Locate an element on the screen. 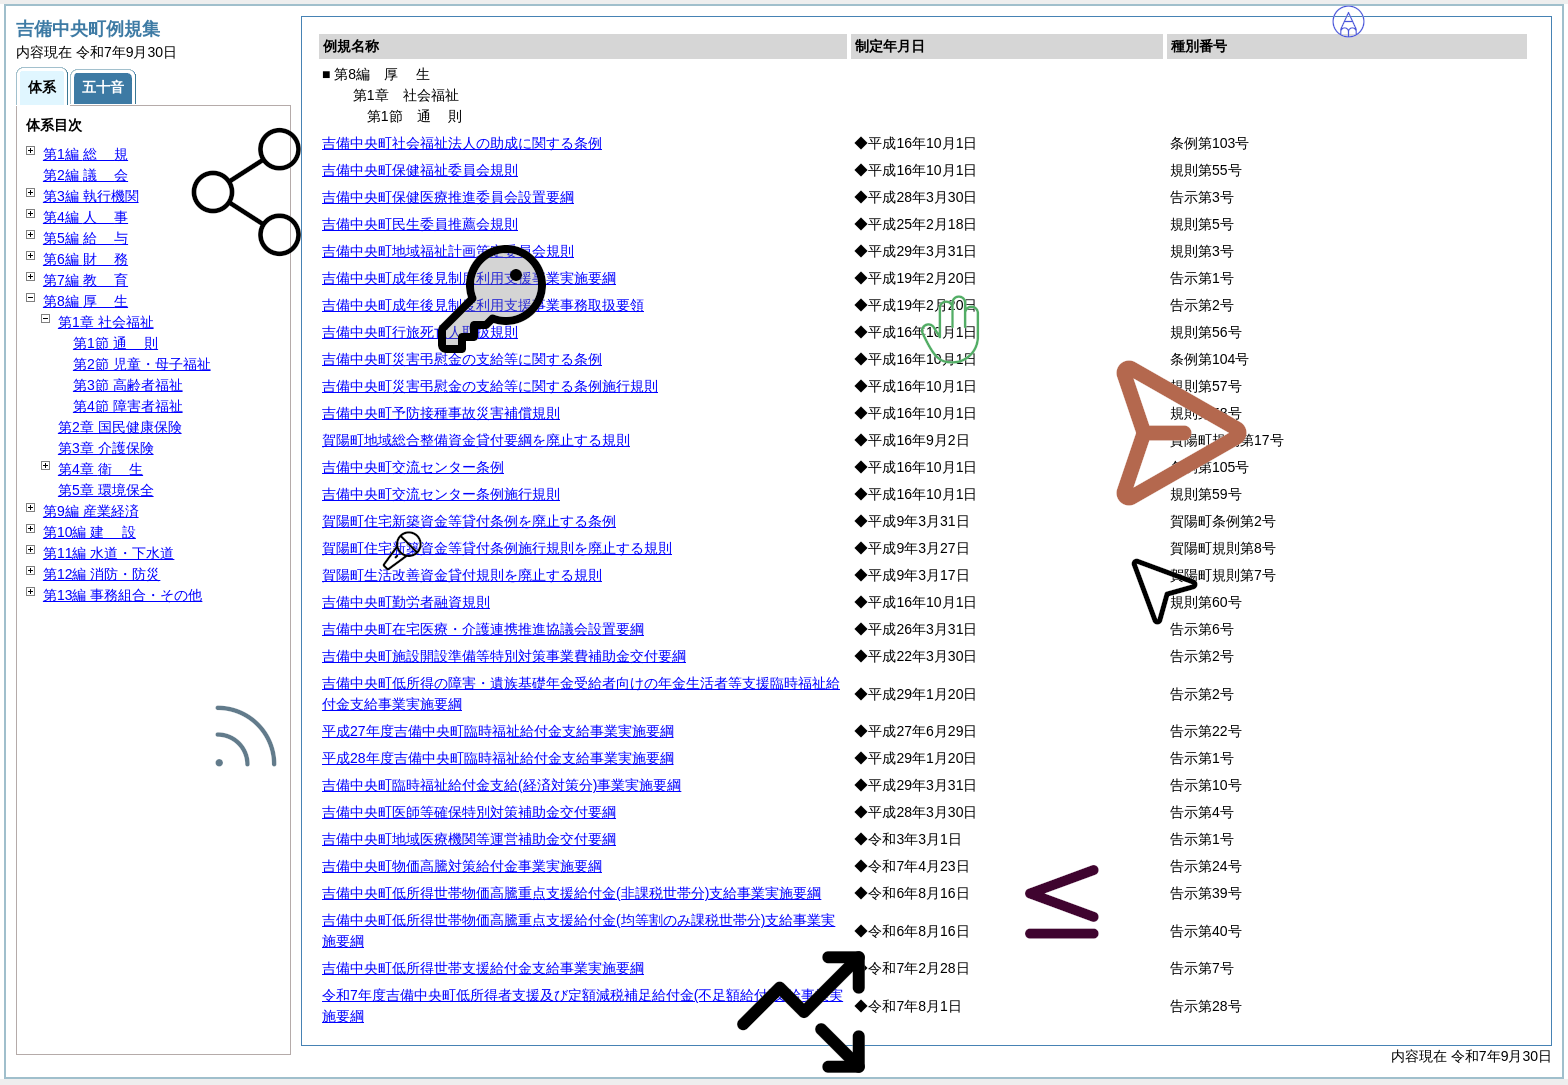  edit or modify content is located at coordinates (1348, 21).